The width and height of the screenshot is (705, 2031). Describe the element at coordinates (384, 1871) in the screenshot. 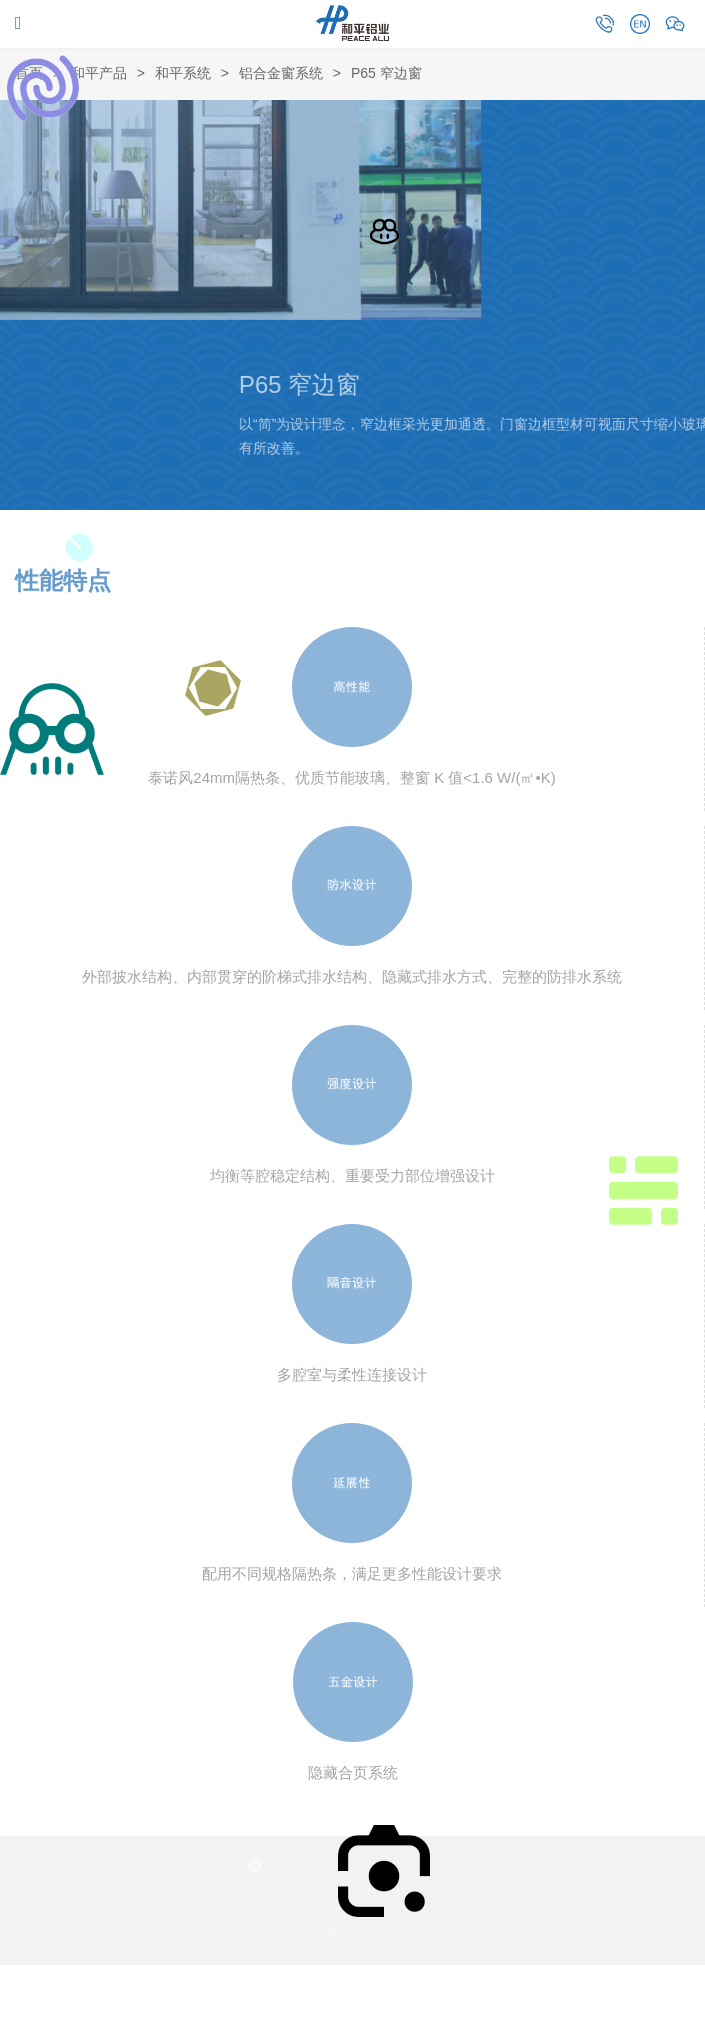

I see `open google lens to search with your camera` at that location.